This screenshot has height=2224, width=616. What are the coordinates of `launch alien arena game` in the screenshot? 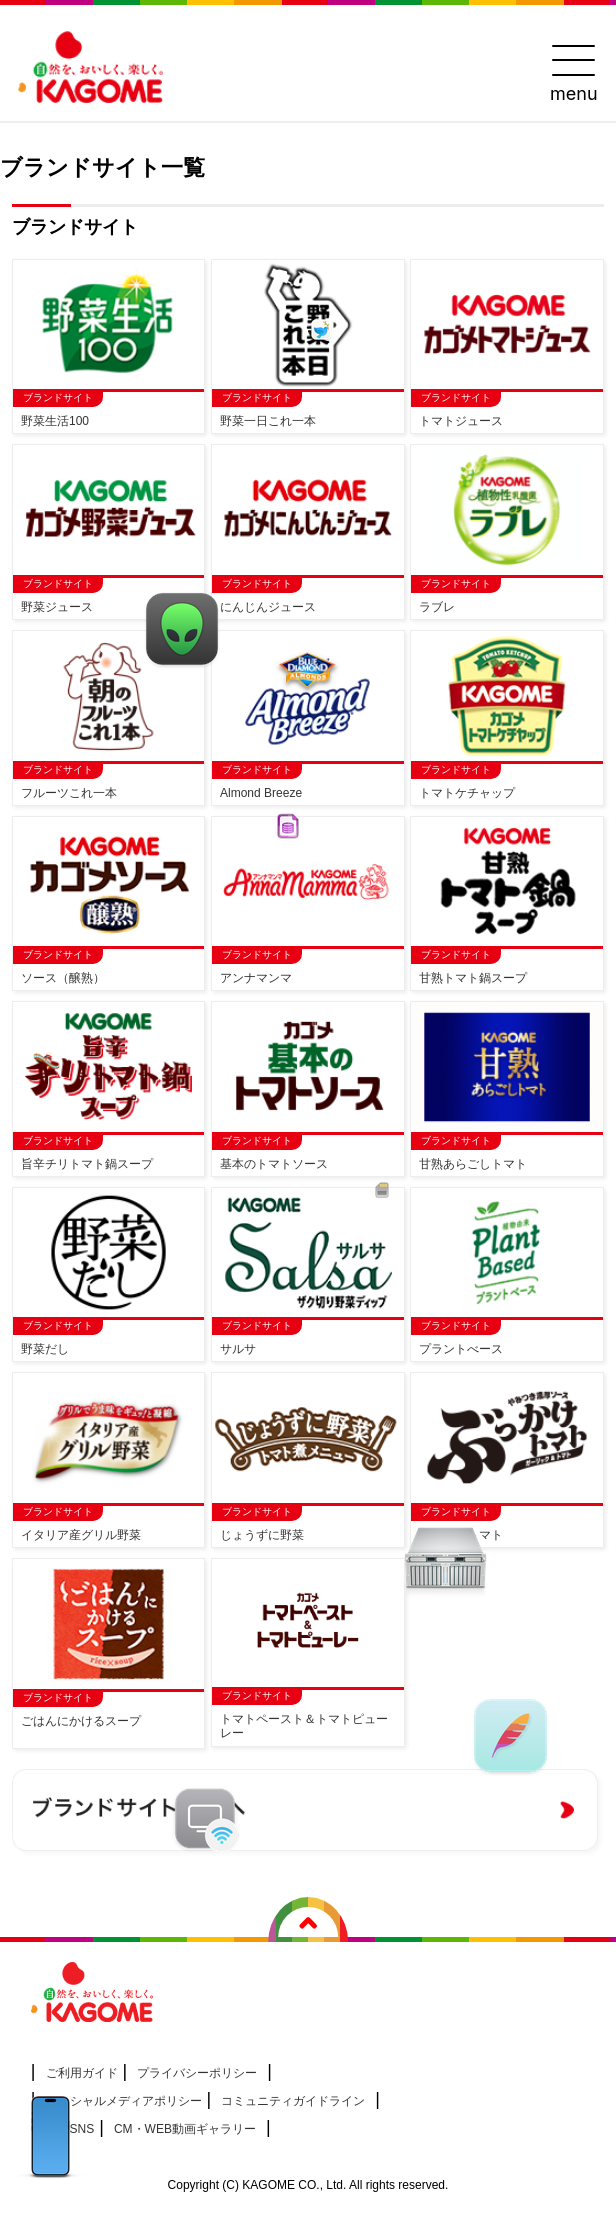 It's located at (182, 629).